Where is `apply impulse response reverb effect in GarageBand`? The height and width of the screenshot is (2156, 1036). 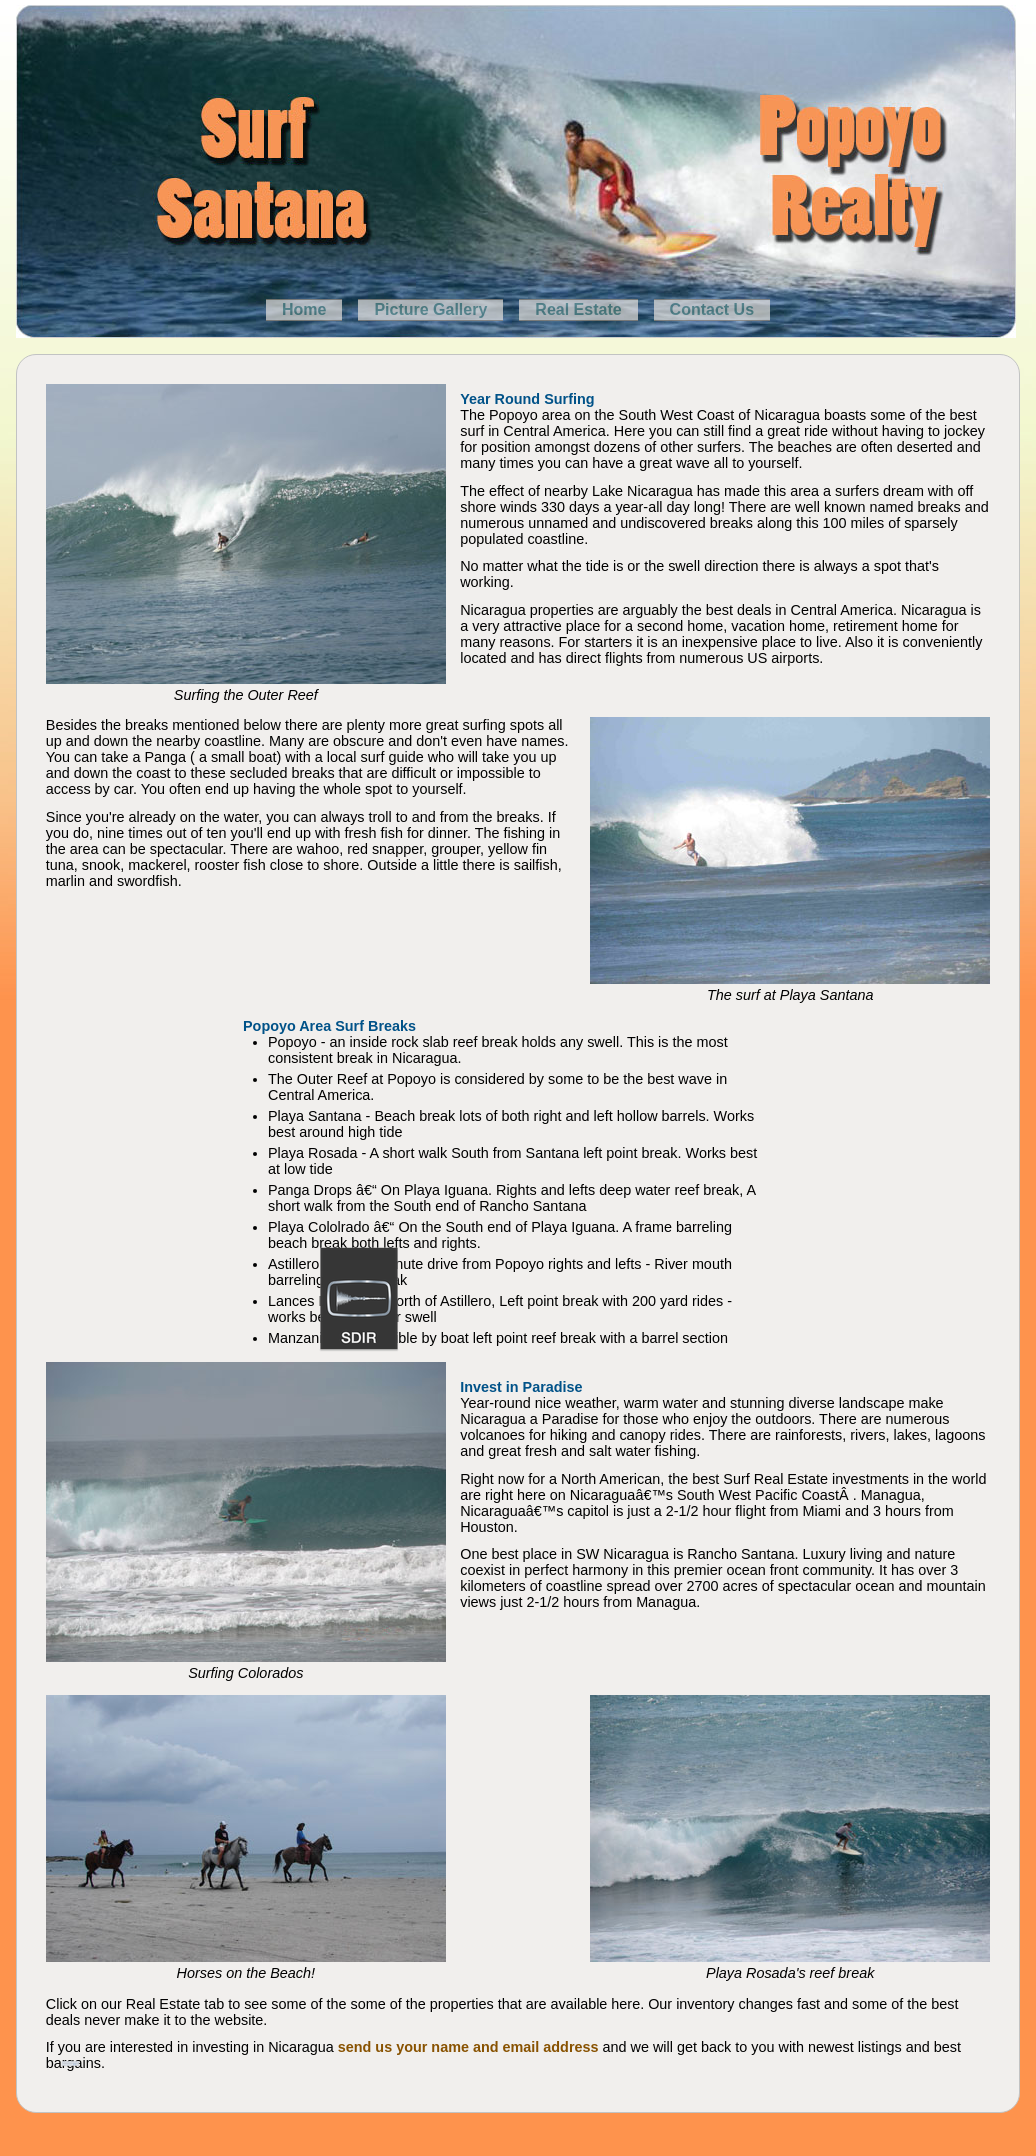
apply impulse response reverb effect in GarageBand is located at coordinates (359, 1301).